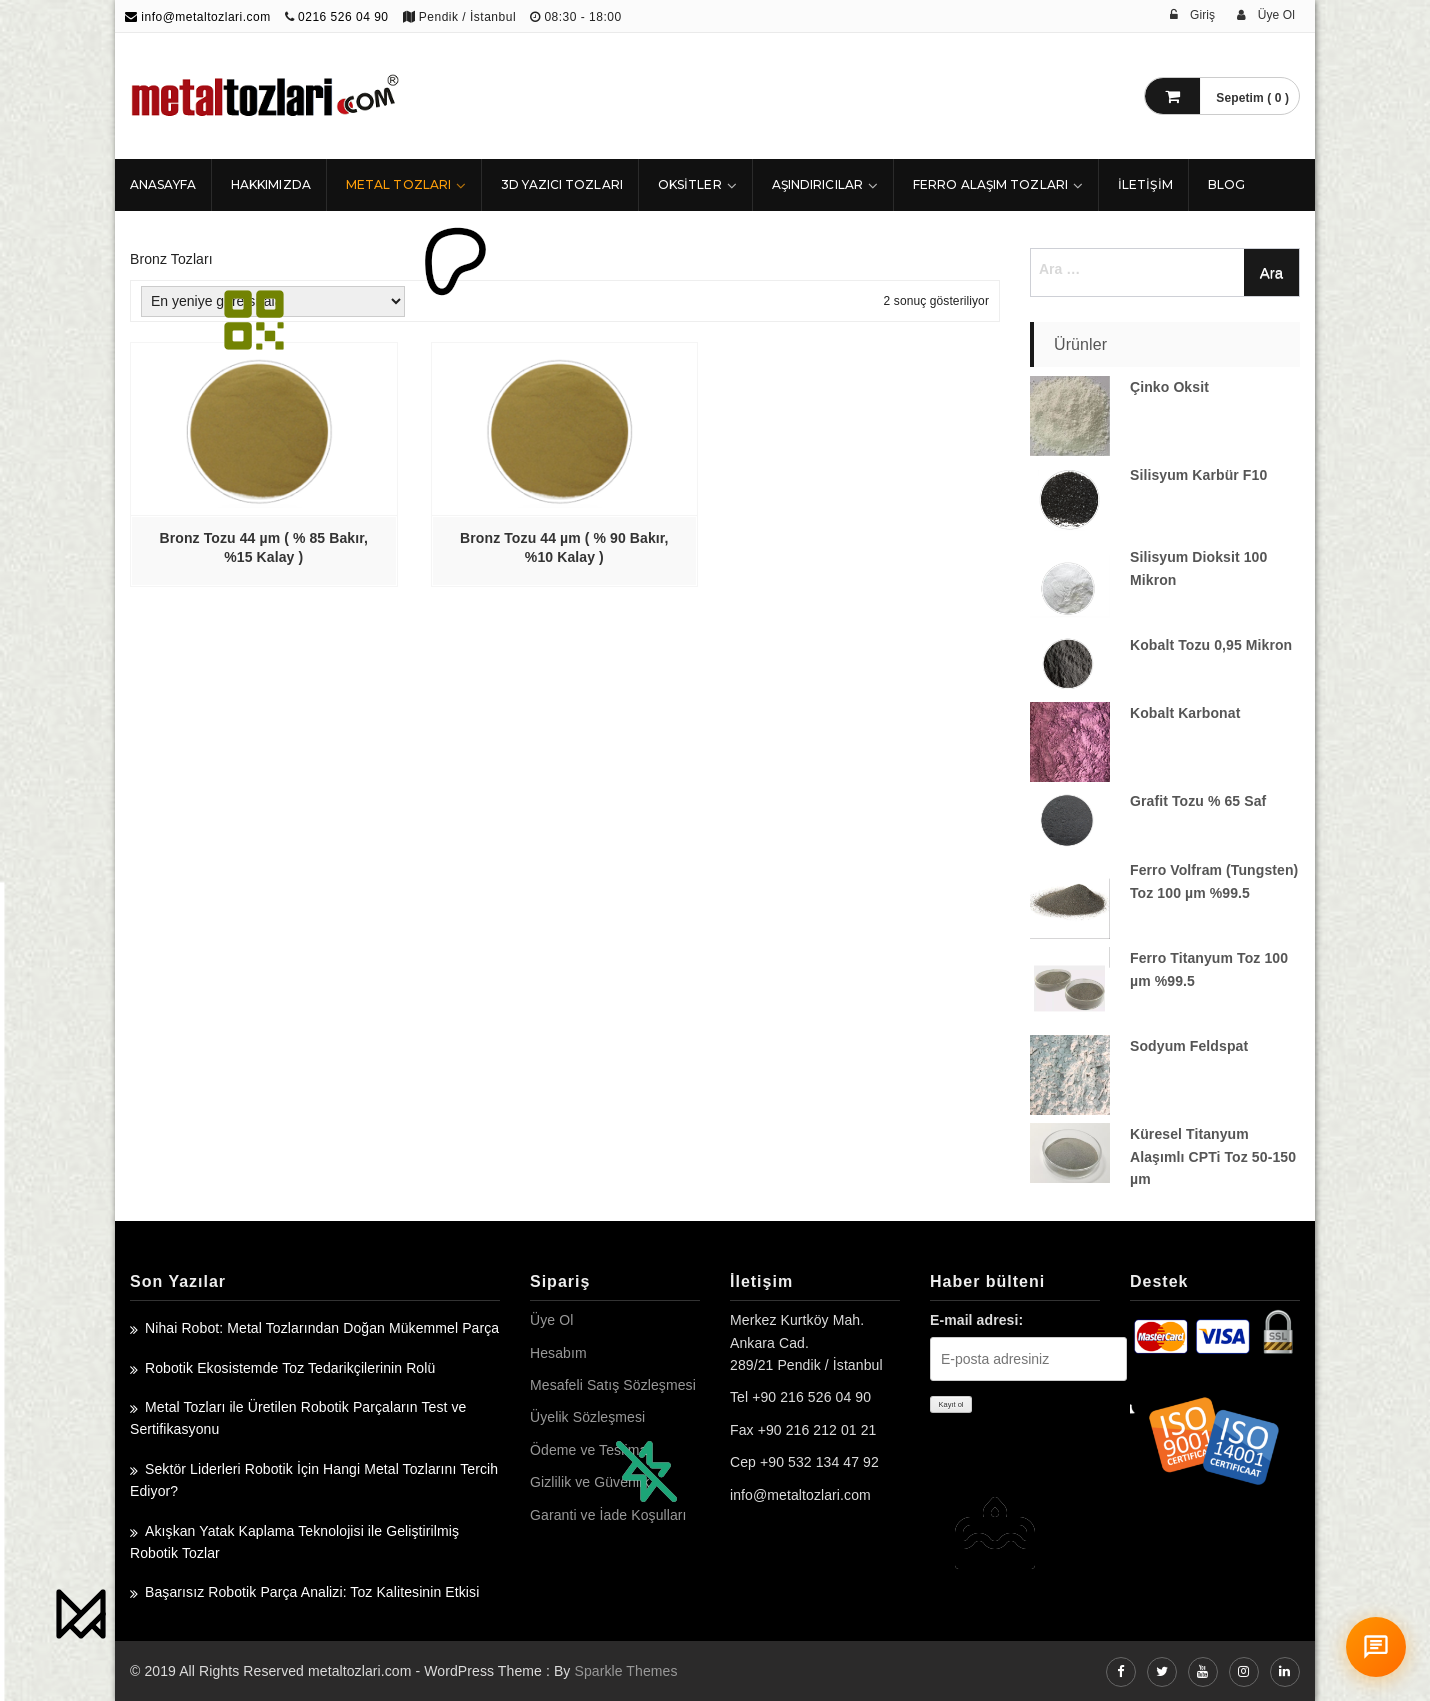 The width and height of the screenshot is (1430, 1701). Describe the element at coordinates (81, 1614) in the screenshot. I see `framer motion library logo` at that location.